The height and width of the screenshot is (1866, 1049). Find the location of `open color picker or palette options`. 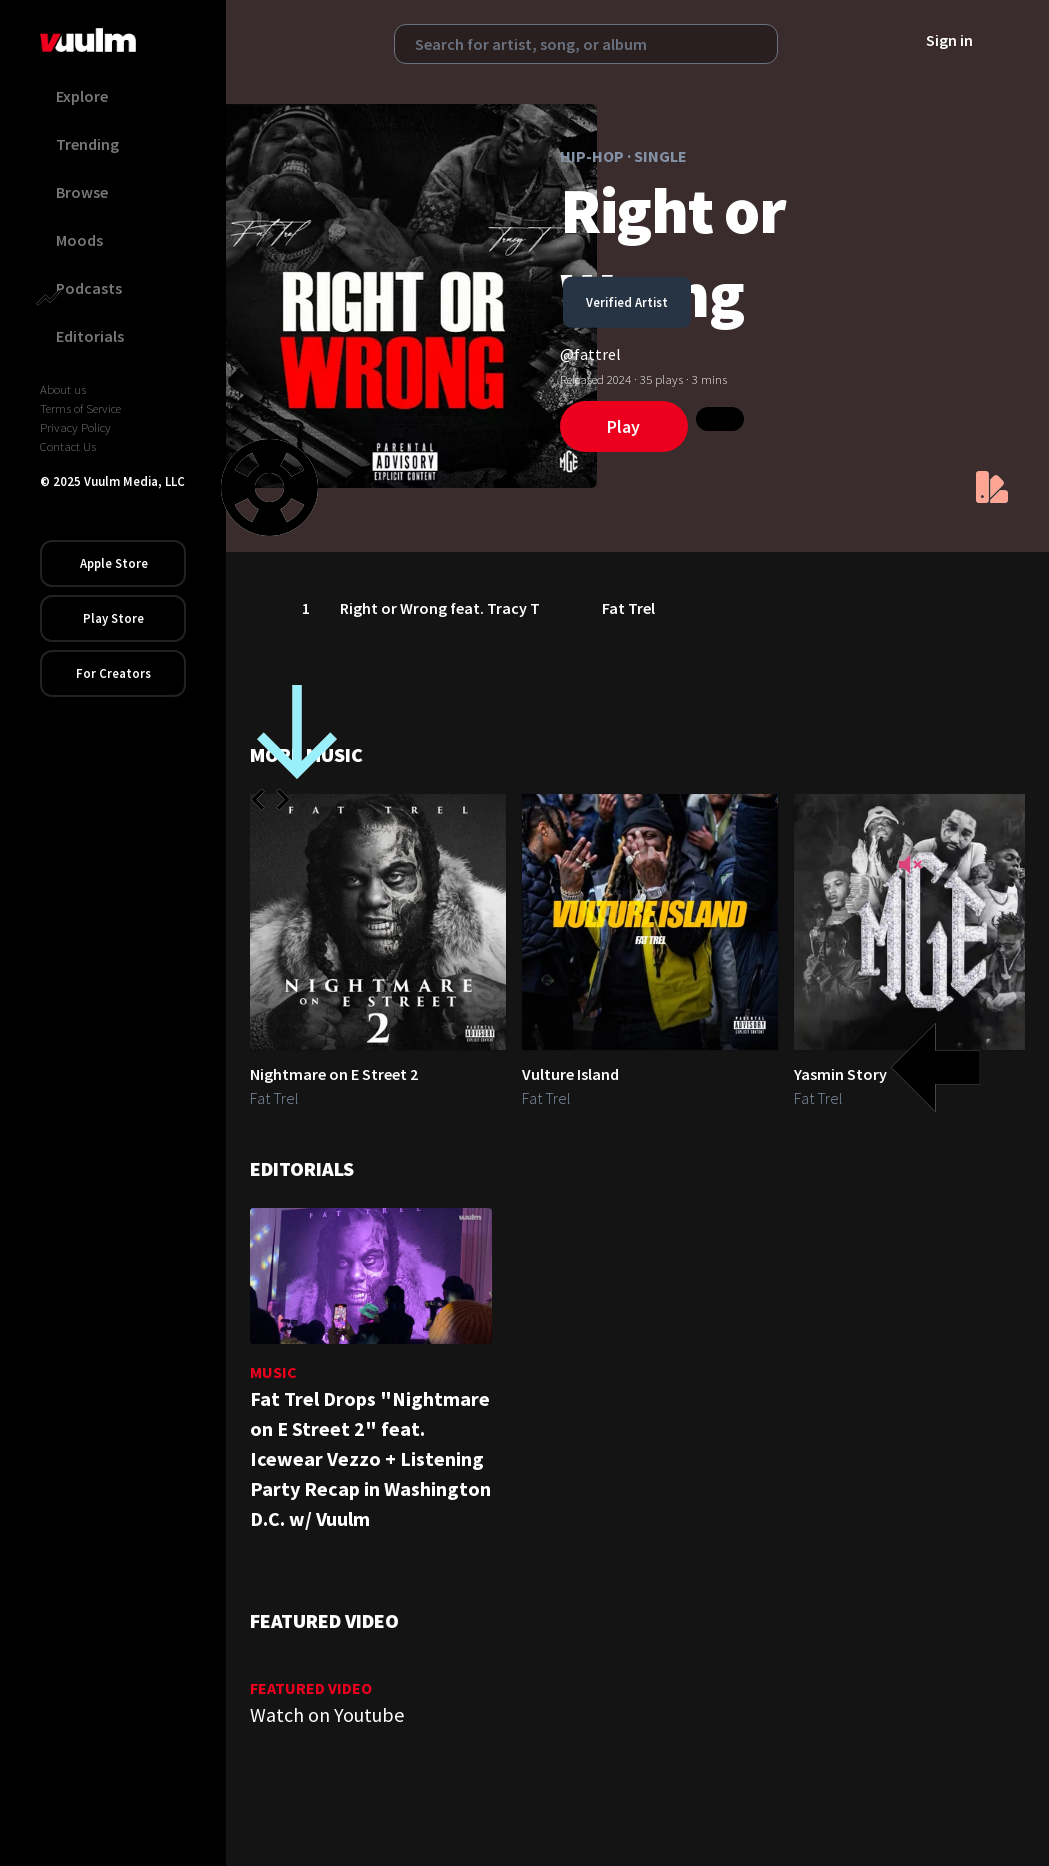

open color picker or palette options is located at coordinates (992, 487).